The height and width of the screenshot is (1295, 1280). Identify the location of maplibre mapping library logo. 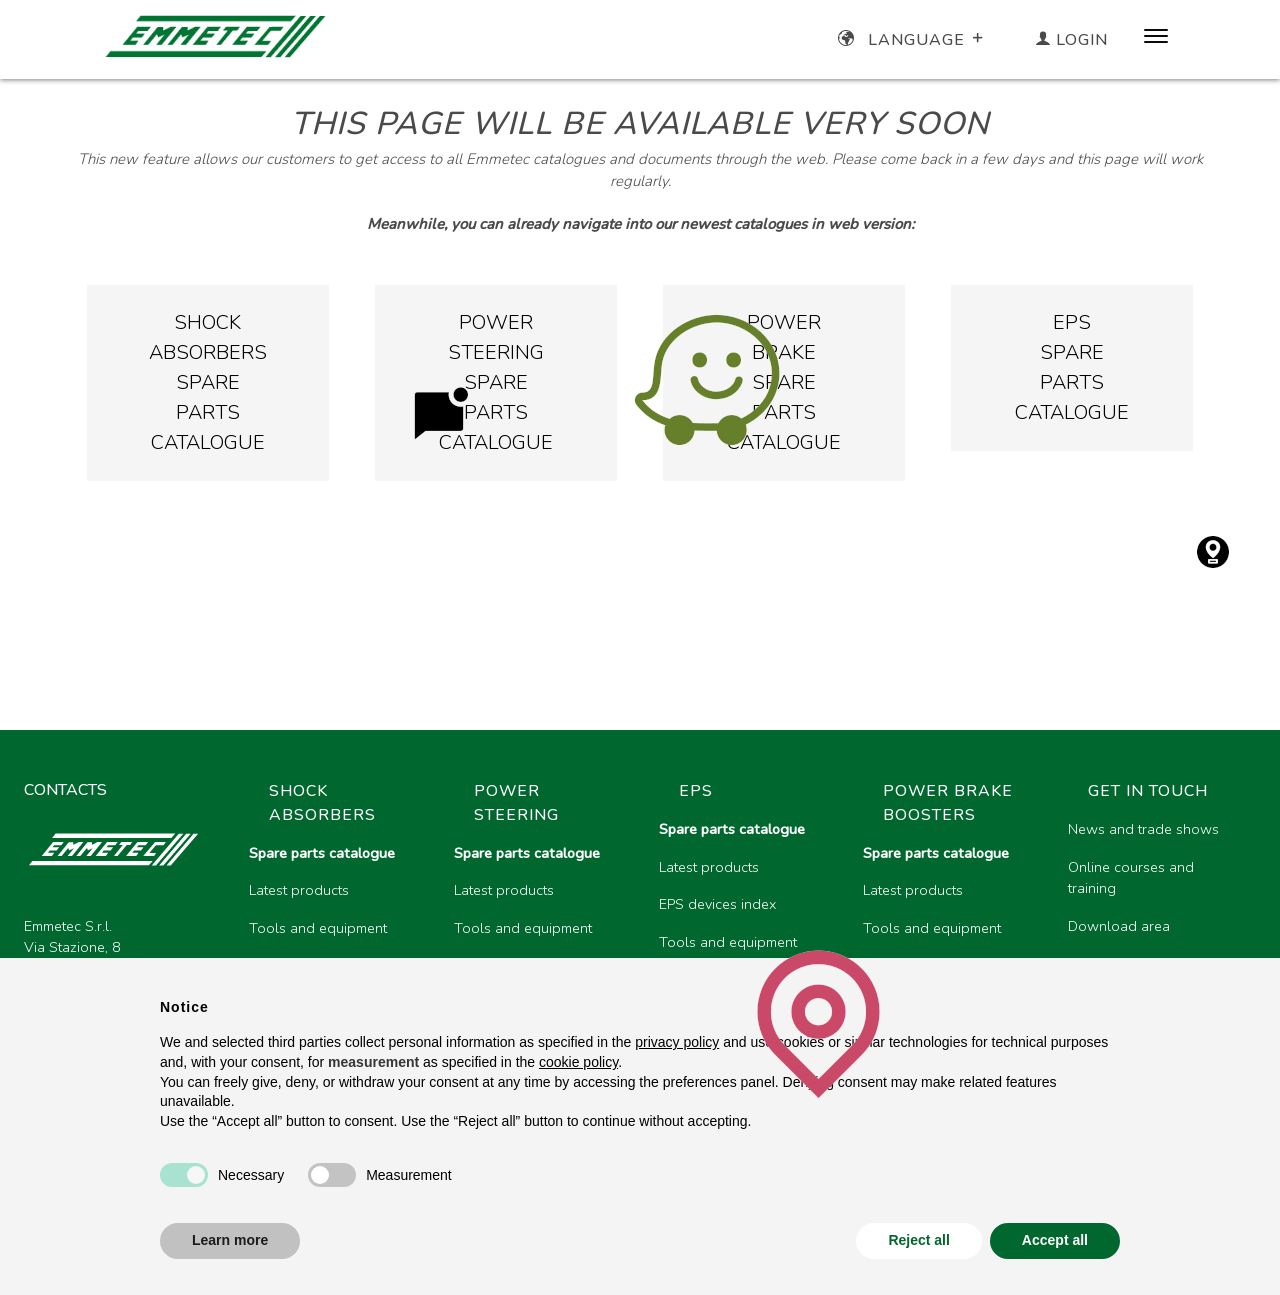
(1213, 552).